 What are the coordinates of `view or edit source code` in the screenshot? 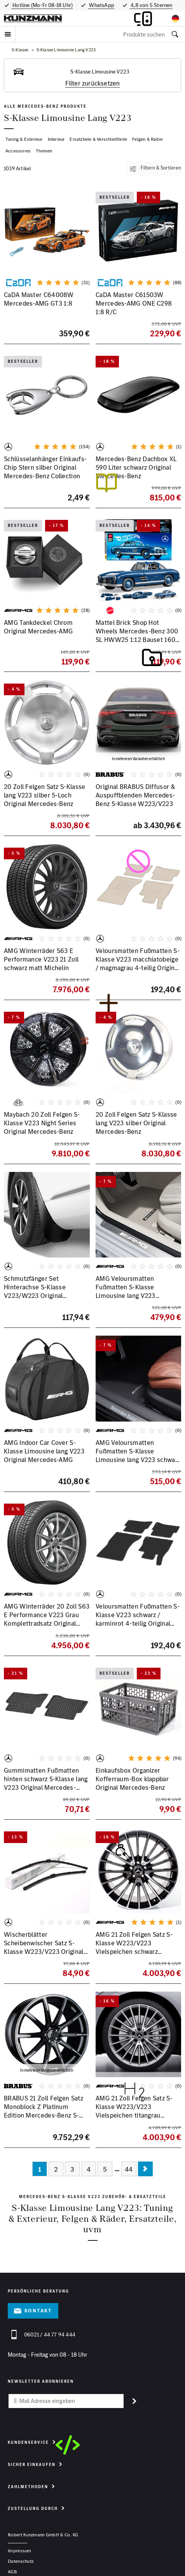 It's located at (68, 2445).